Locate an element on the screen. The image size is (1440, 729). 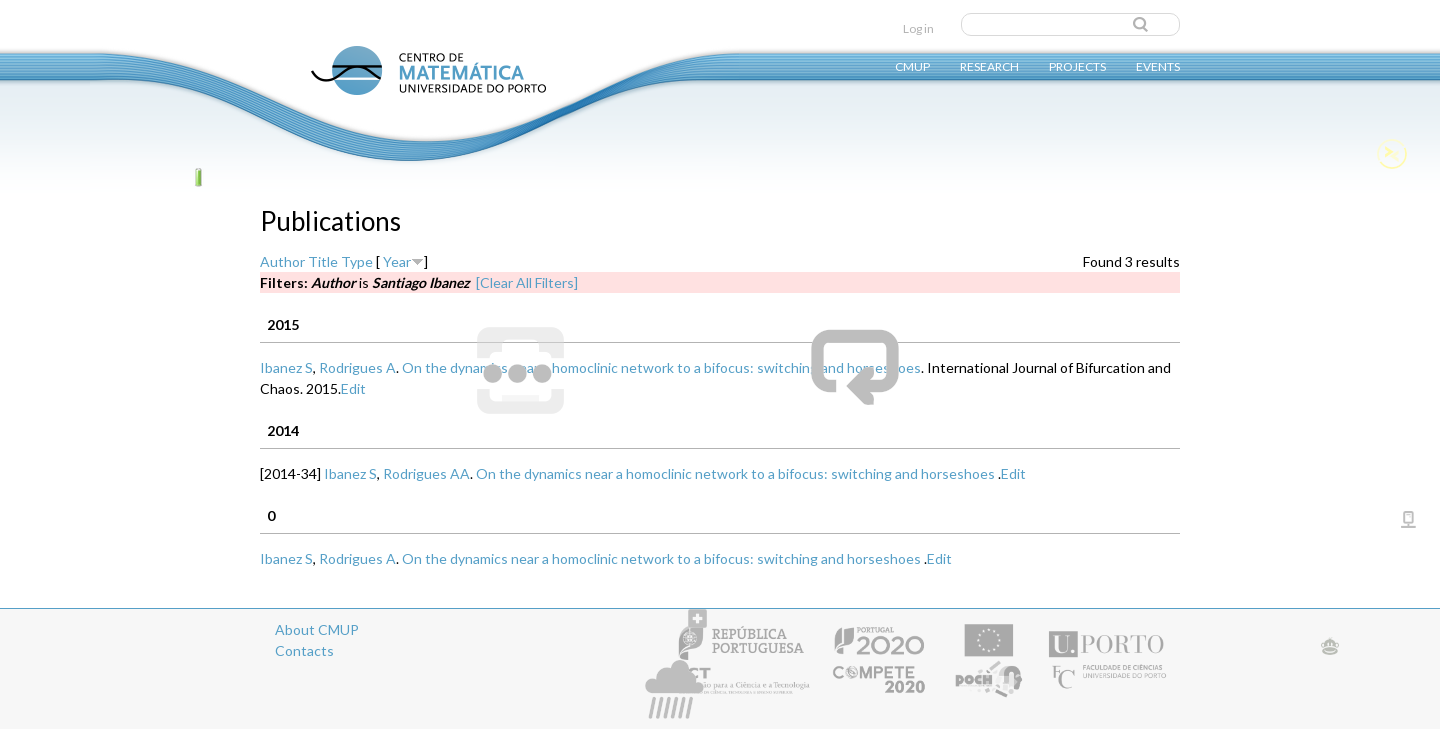
indicates rainy weather conditions is located at coordinates (674, 689).